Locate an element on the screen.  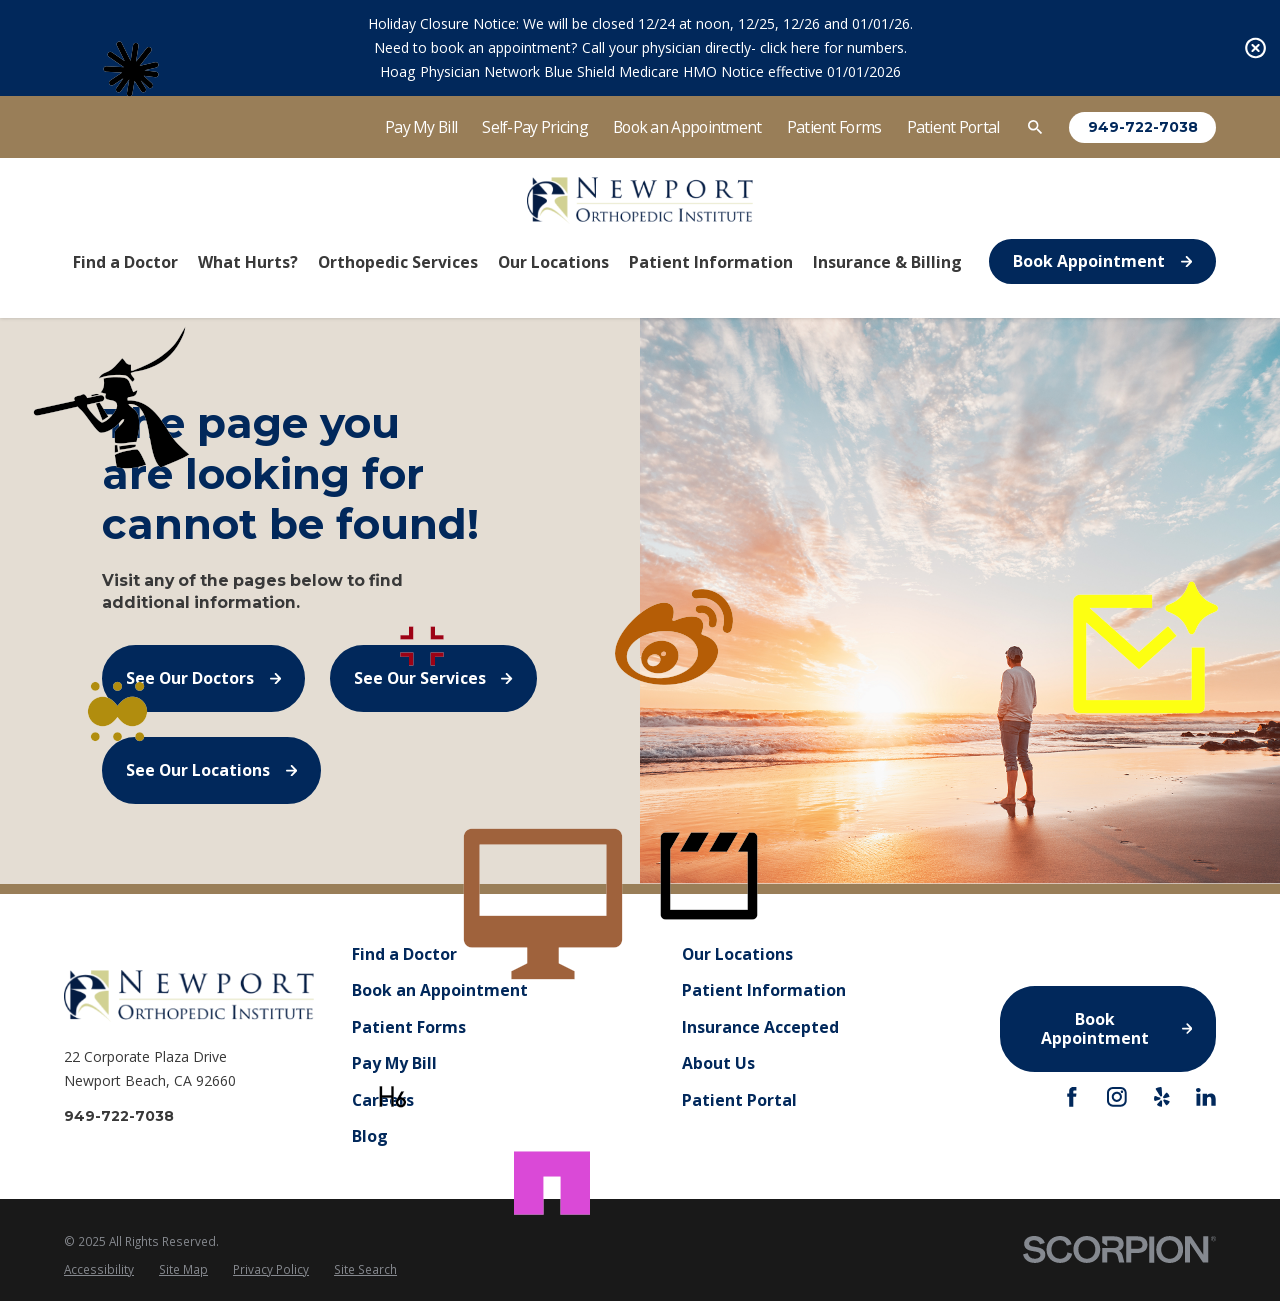
pied piper logo is located at coordinates (111, 397).